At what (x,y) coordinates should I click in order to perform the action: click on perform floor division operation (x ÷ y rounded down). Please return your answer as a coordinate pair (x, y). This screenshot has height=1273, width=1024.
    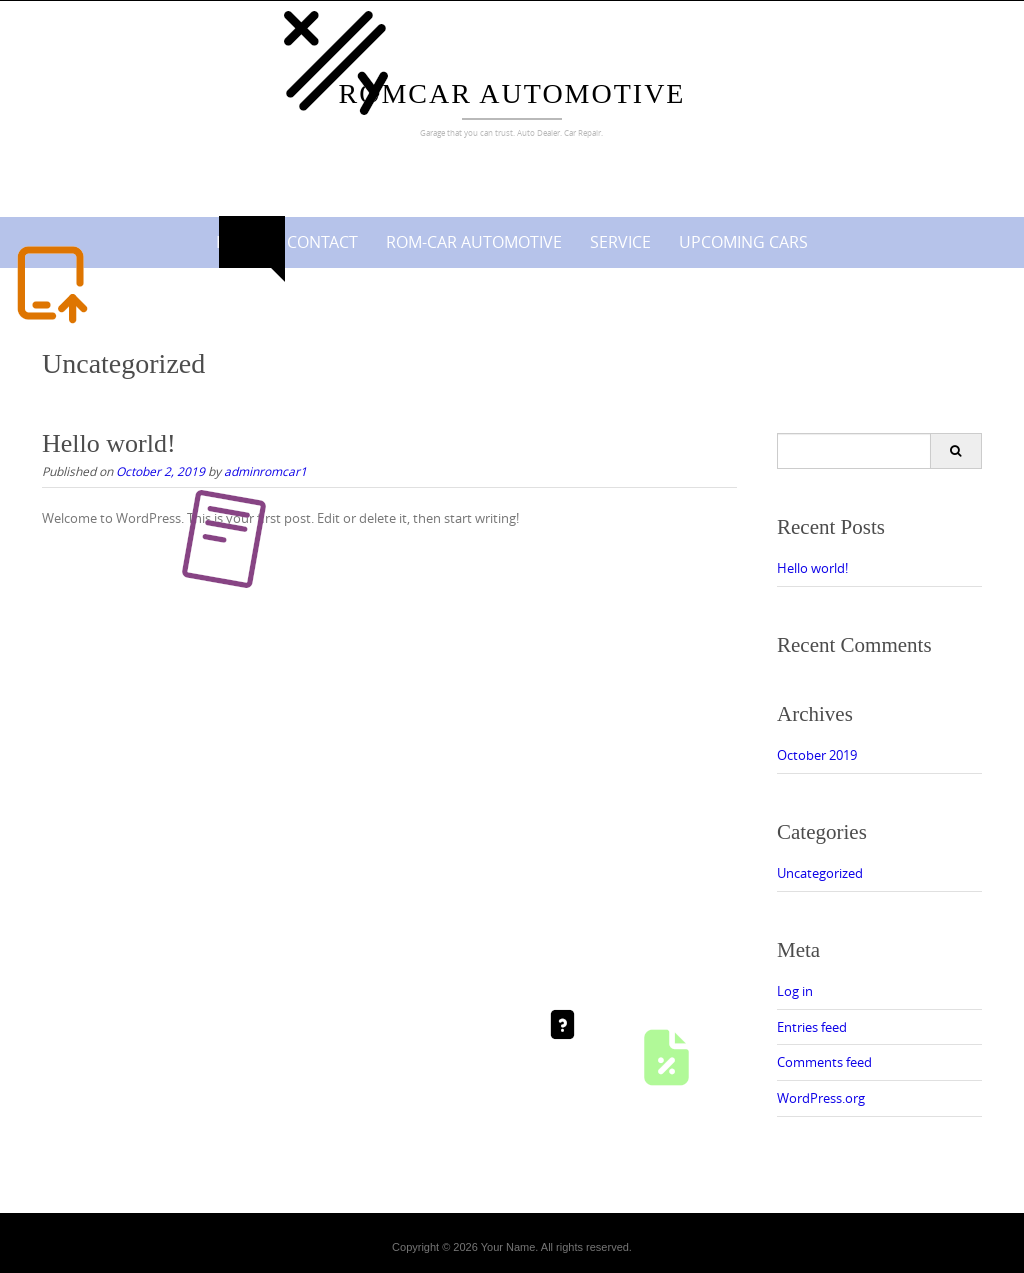
    Looking at the image, I should click on (336, 63).